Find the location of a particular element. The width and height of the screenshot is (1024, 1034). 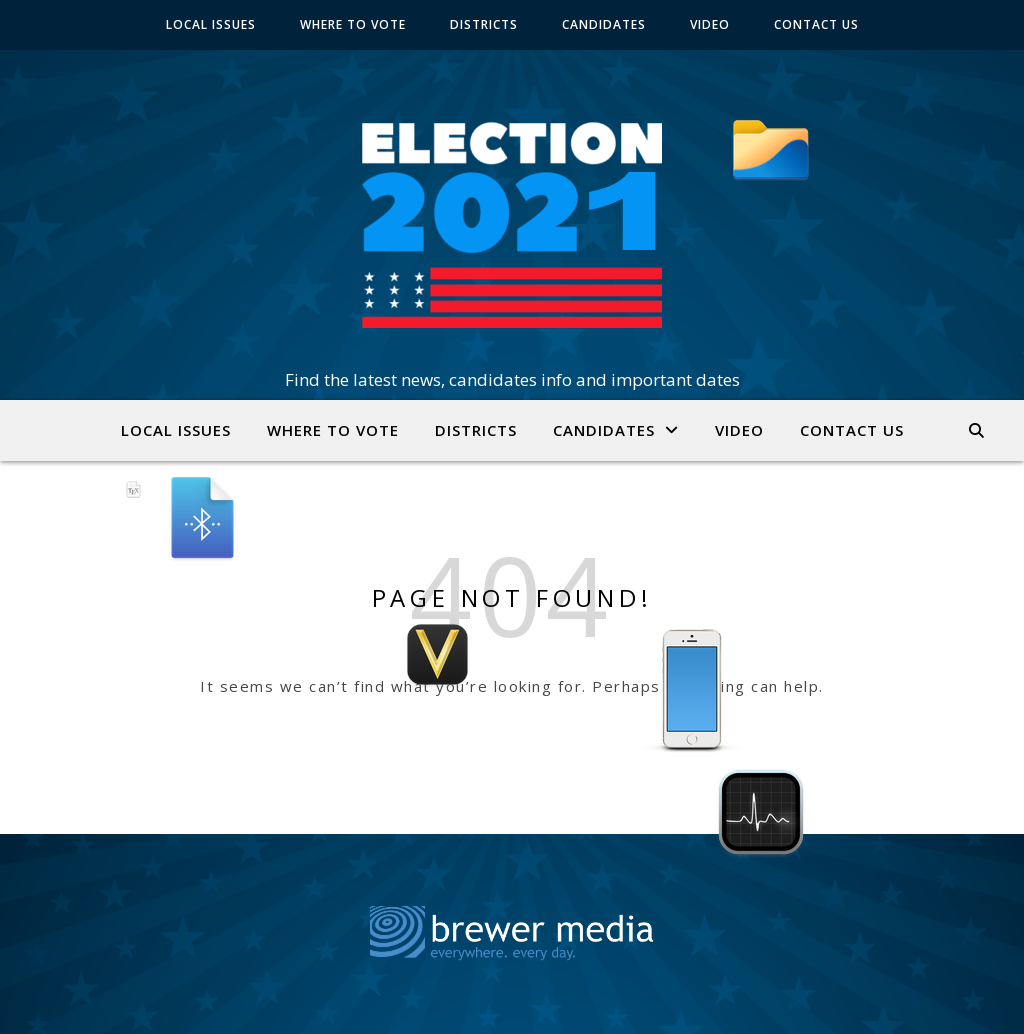

indicates a connected iPhone device is located at coordinates (692, 691).